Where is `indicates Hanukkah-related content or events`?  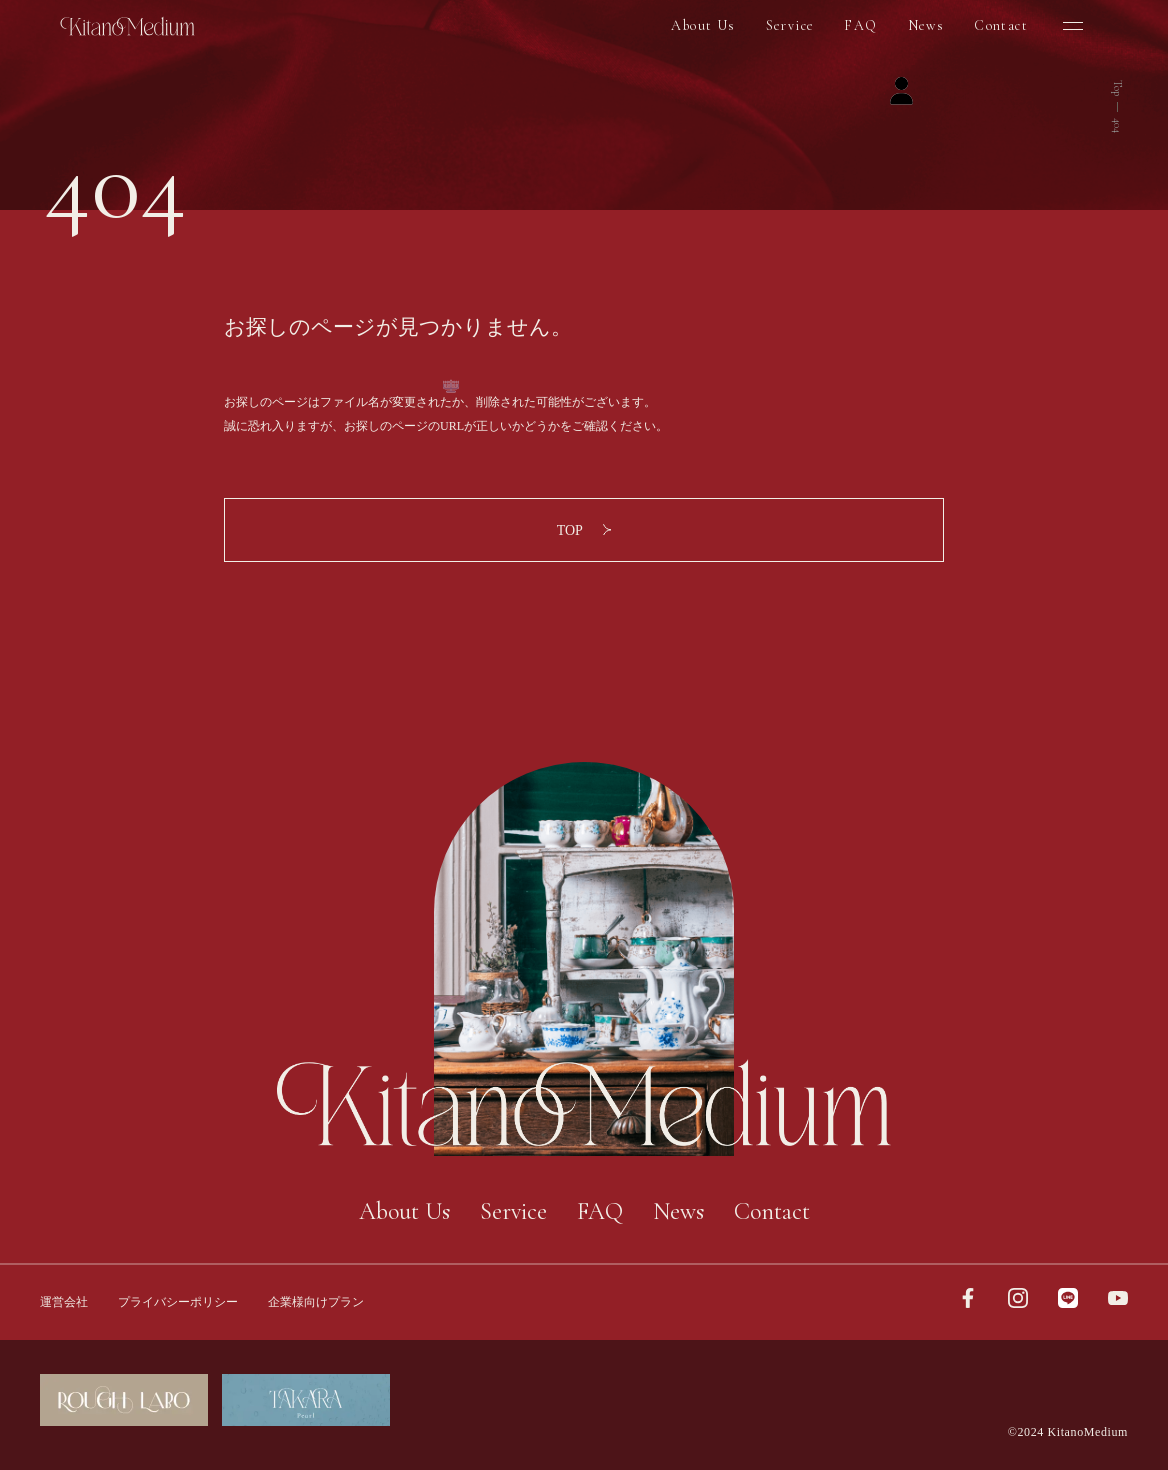
indicates Hanukkah-related content or events is located at coordinates (451, 386).